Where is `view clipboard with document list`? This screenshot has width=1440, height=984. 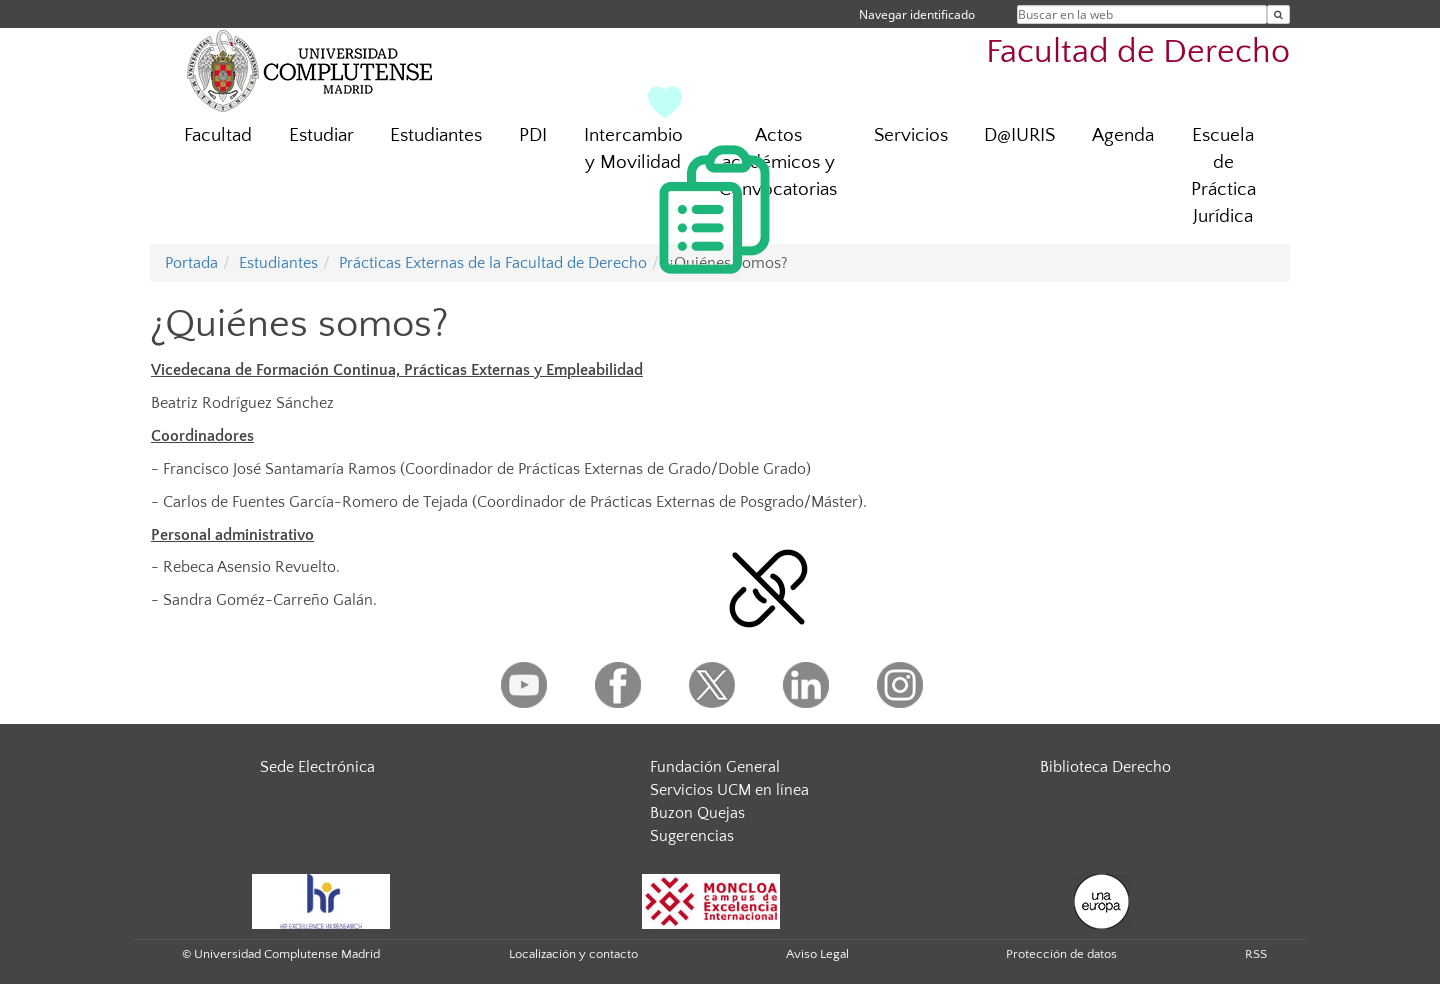
view clipboard with document list is located at coordinates (714, 209).